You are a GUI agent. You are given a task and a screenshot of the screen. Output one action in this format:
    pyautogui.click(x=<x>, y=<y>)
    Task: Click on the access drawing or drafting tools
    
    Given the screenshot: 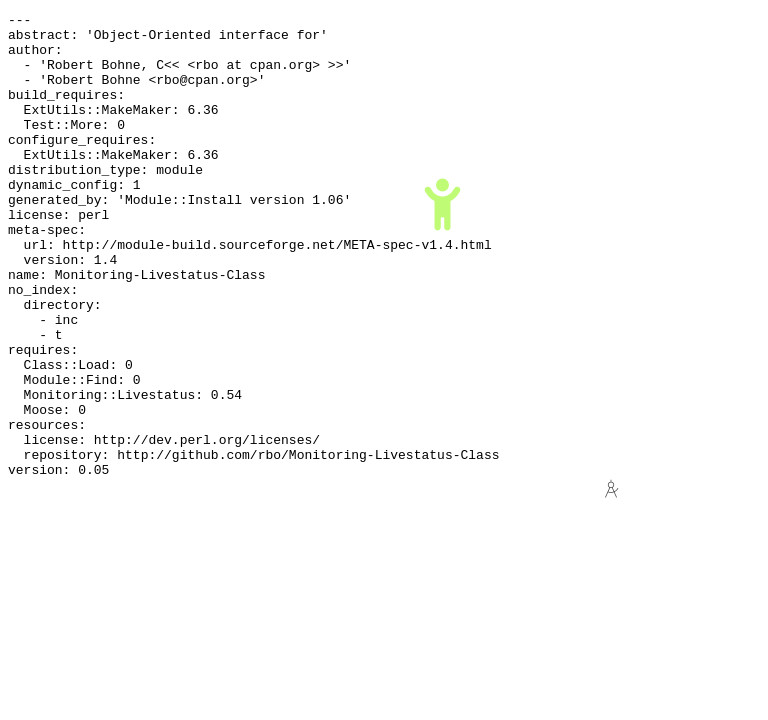 What is the action you would take?
    pyautogui.click(x=611, y=489)
    